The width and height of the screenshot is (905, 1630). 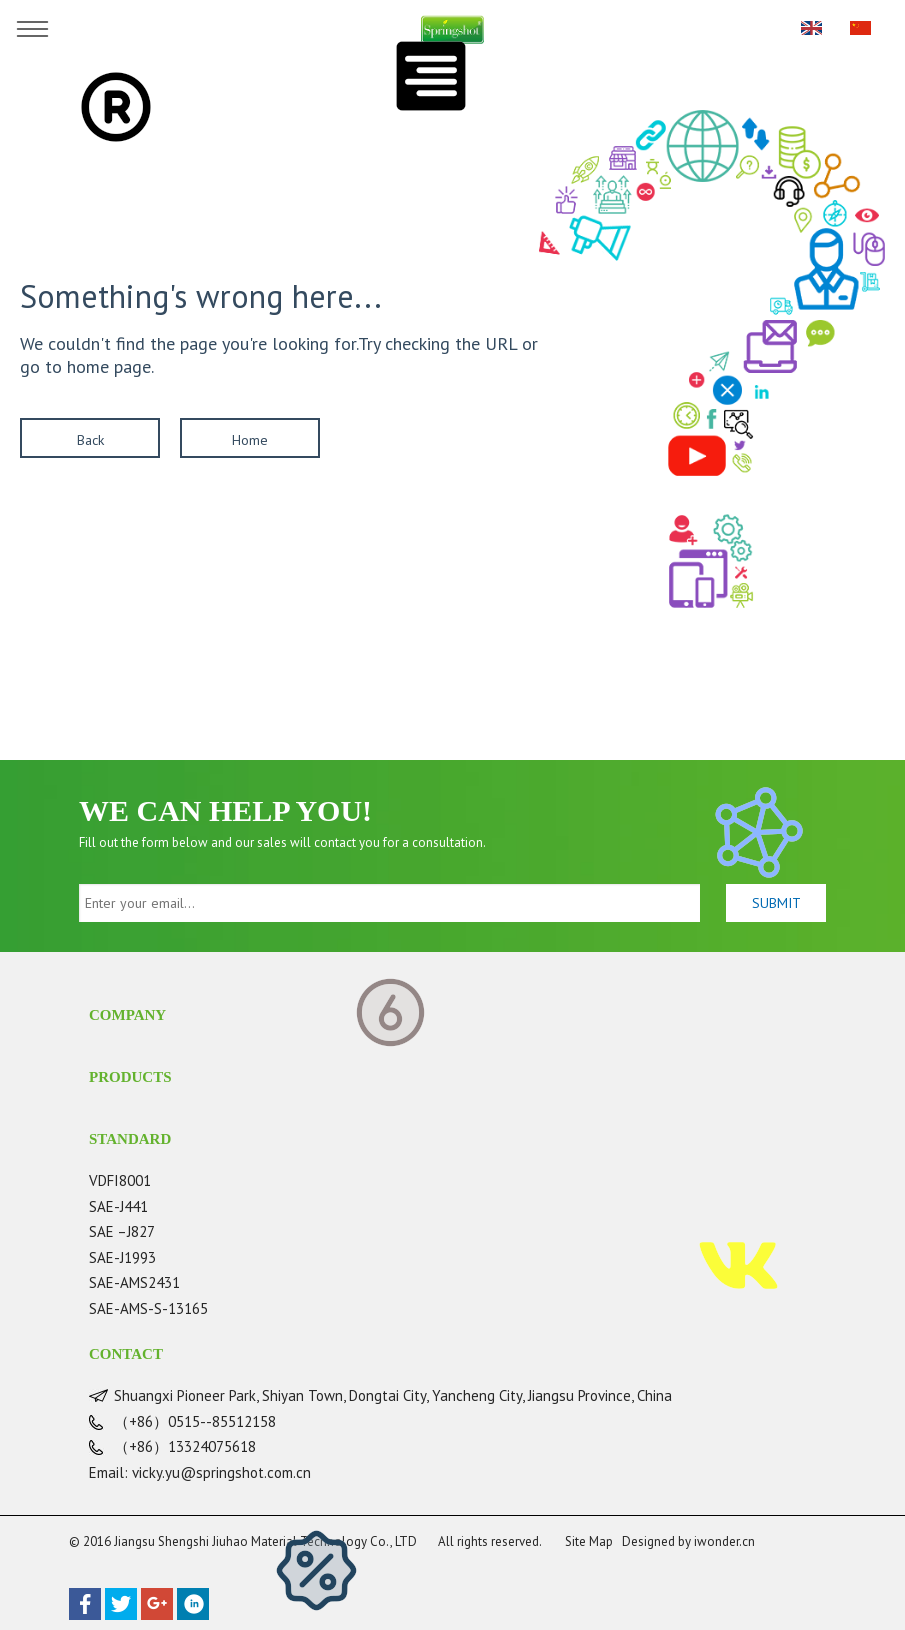 What do you see at coordinates (757, 832) in the screenshot?
I see `connect to the fediverse network` at bounding box center [757, 832].